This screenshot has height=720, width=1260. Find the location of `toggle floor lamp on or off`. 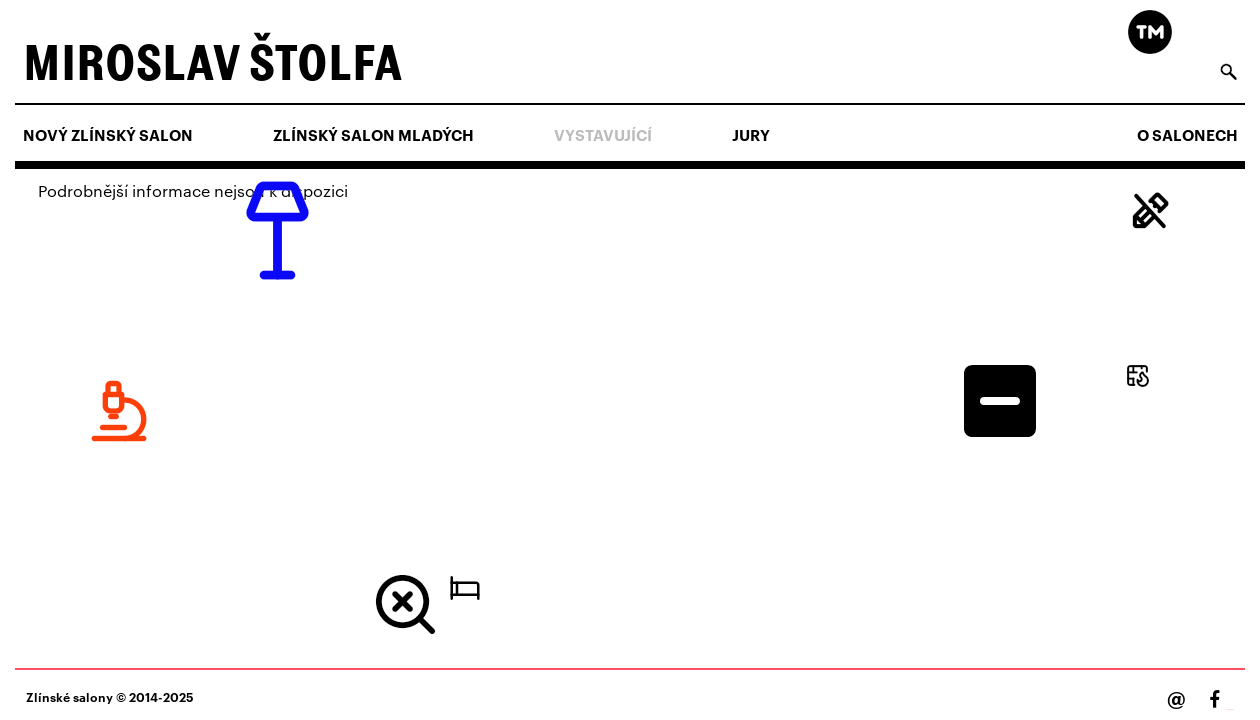

toggle floor lamp on or off is located at coordinates (277, 230).